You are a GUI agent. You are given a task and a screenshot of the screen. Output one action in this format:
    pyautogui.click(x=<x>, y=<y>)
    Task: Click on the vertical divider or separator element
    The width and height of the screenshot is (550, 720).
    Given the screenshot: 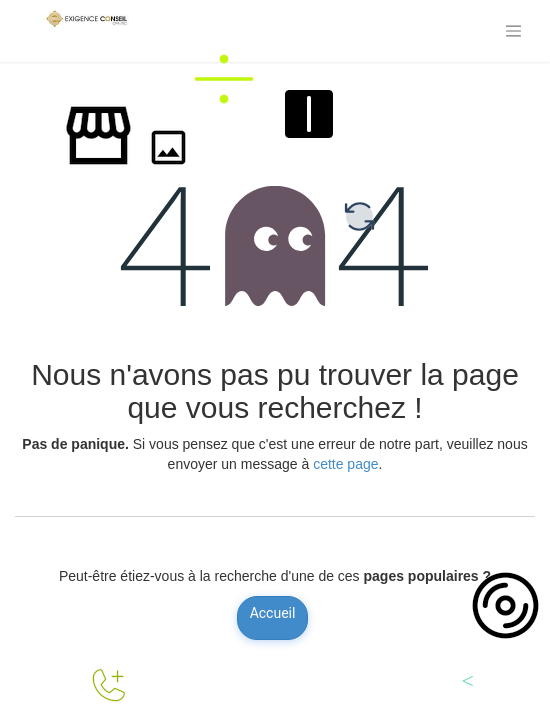 What is the action you would take?
    pyautogui.click(x=309, y=114)
    